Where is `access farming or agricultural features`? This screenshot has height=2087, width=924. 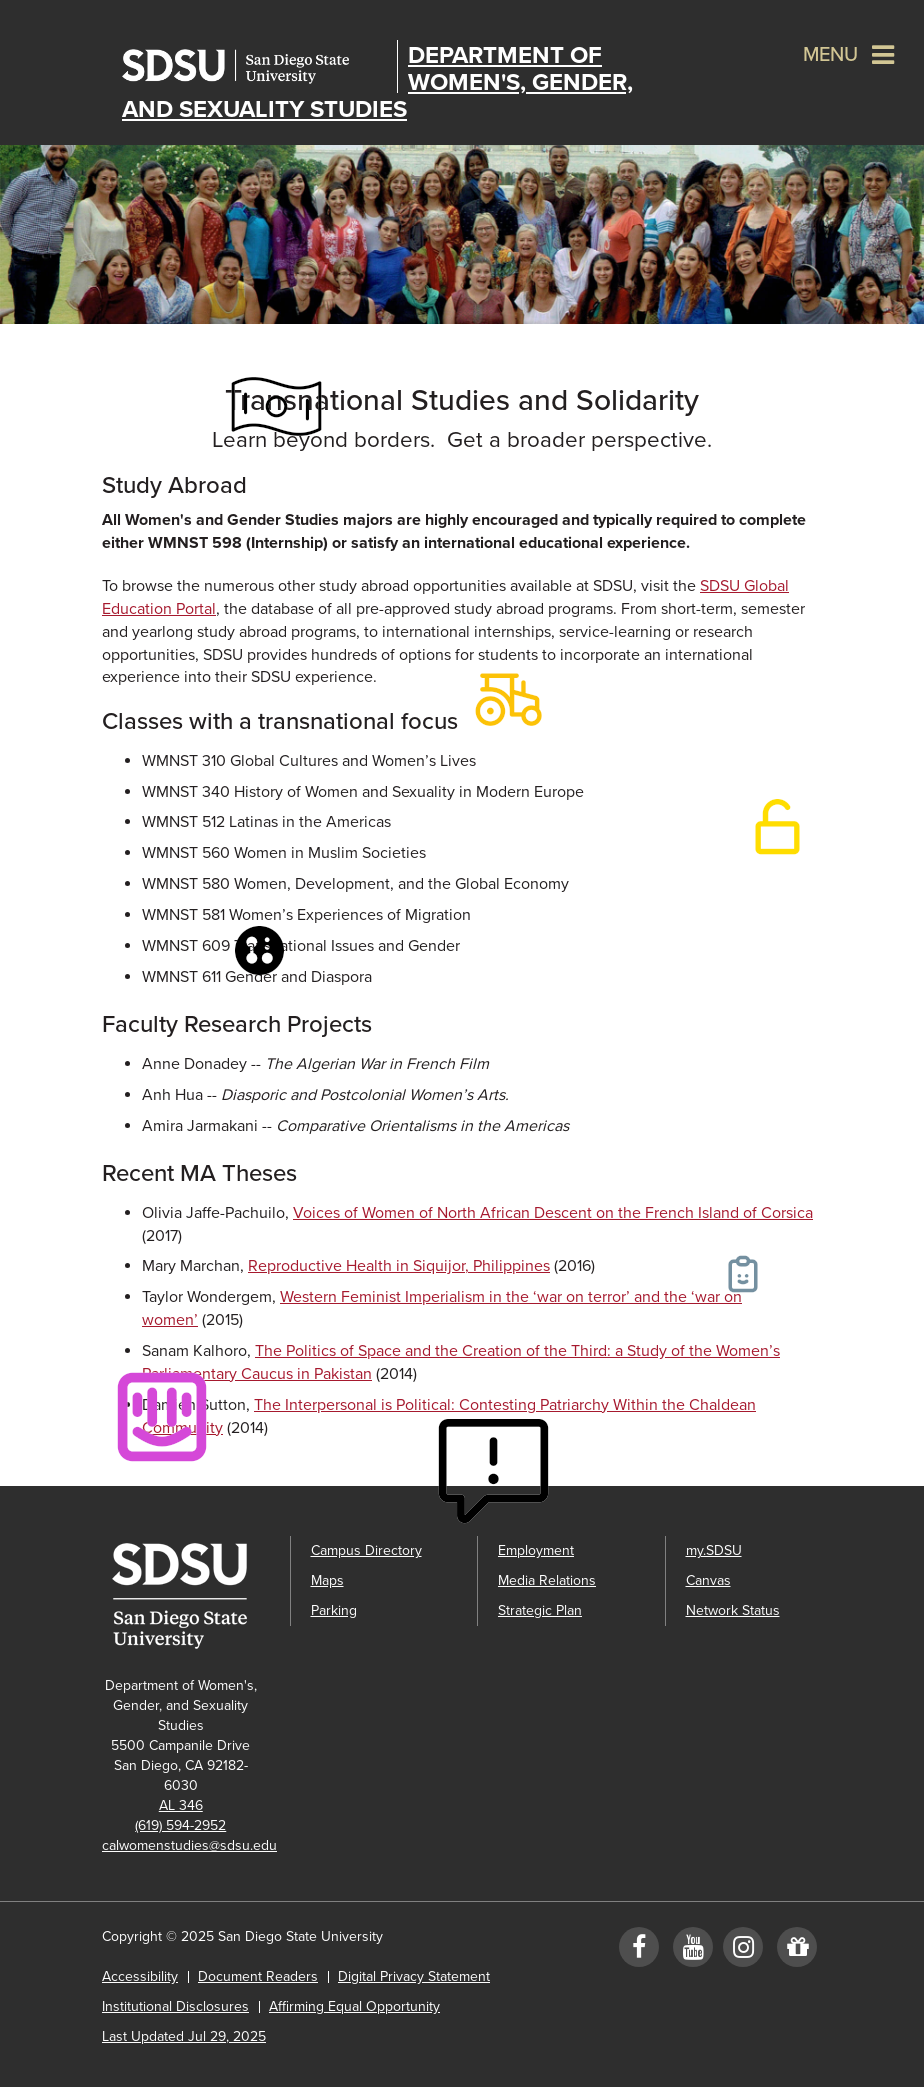 access farming or agricultural features is located at coordinates (507, 698).